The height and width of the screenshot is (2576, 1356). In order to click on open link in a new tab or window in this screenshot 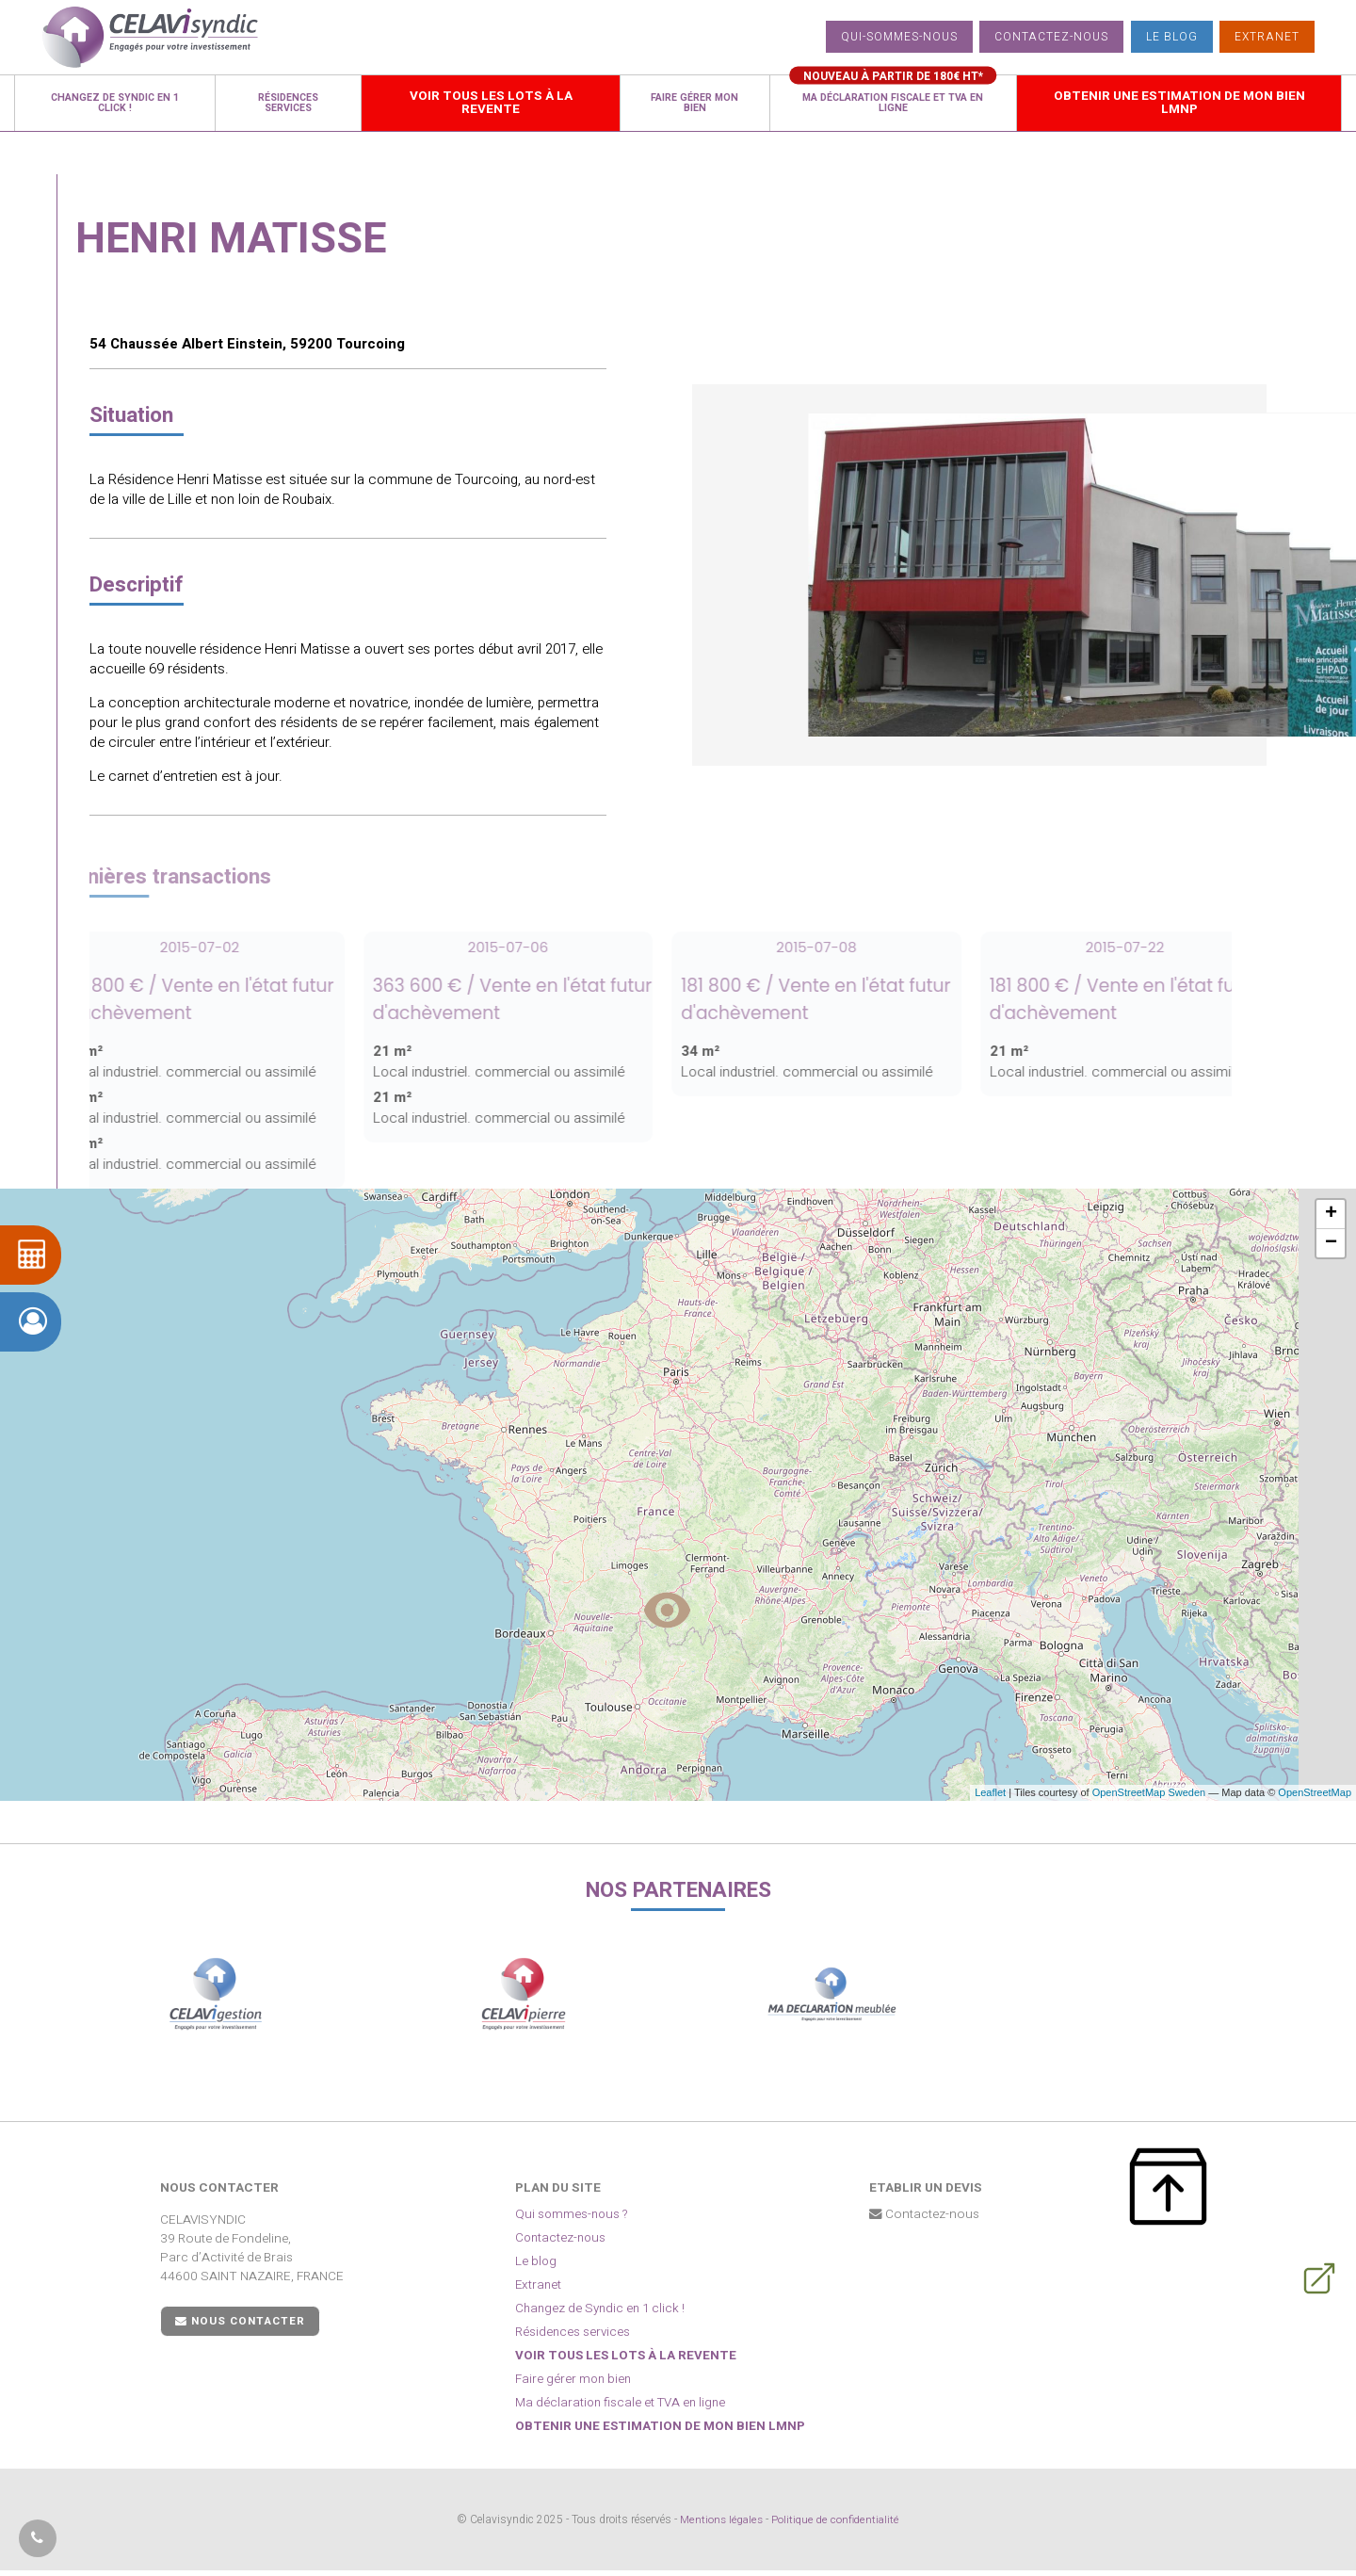, I will do `click(1319, 2278)`.